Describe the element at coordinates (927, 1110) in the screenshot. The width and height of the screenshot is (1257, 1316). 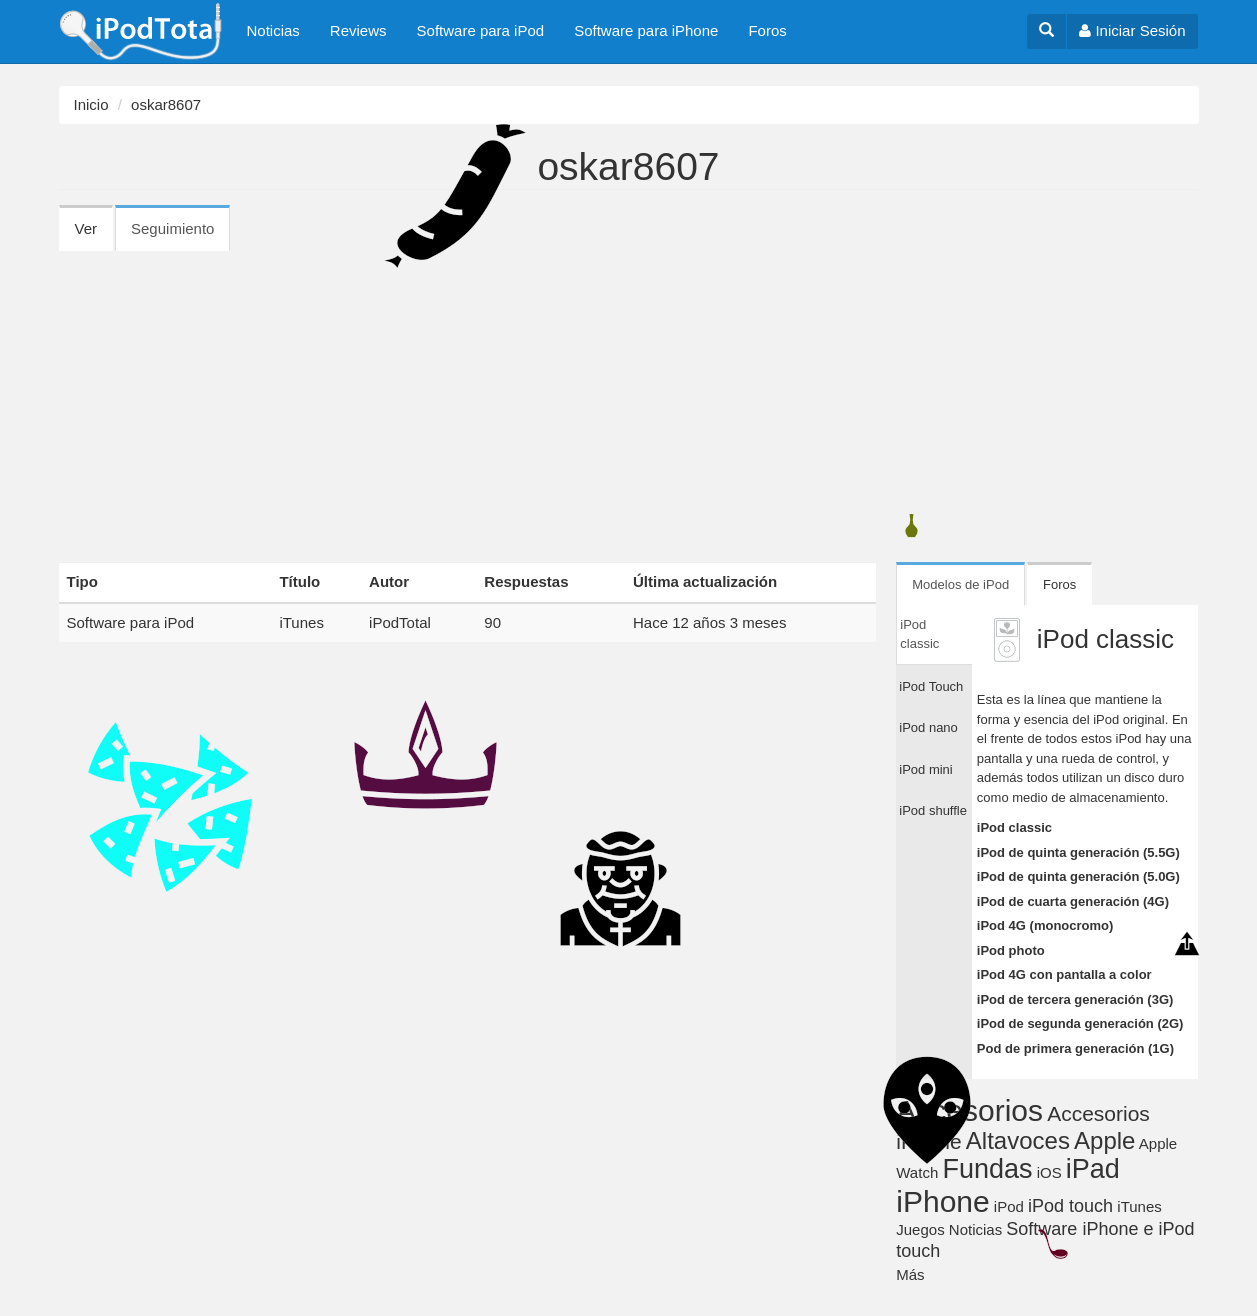
I see `alien character or avatar selection` at that location.